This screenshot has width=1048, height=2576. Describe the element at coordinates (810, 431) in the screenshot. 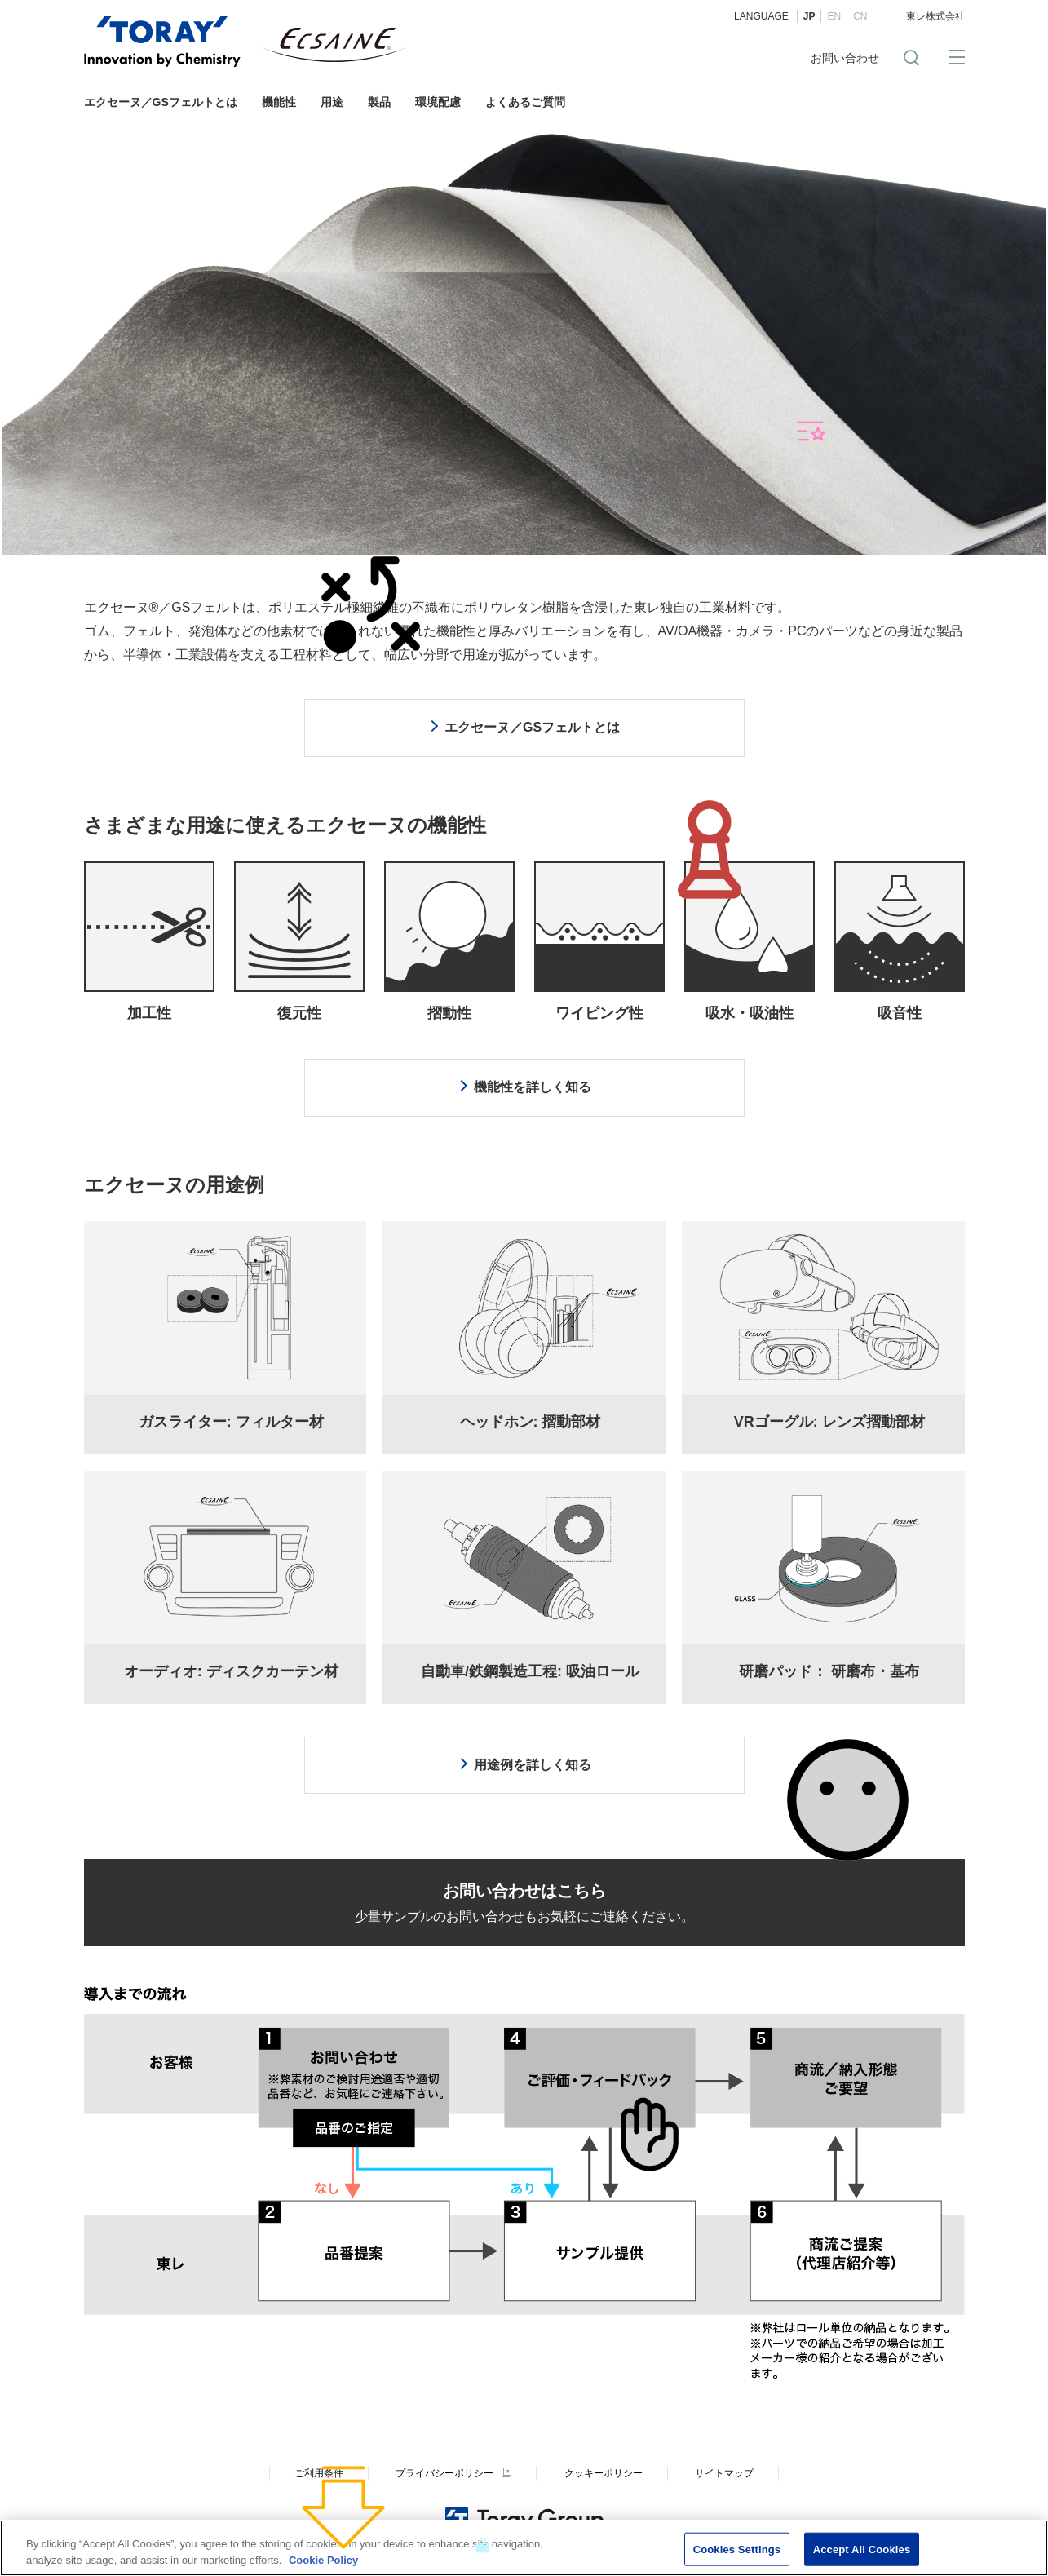

I see `view your favorites list` at that location.